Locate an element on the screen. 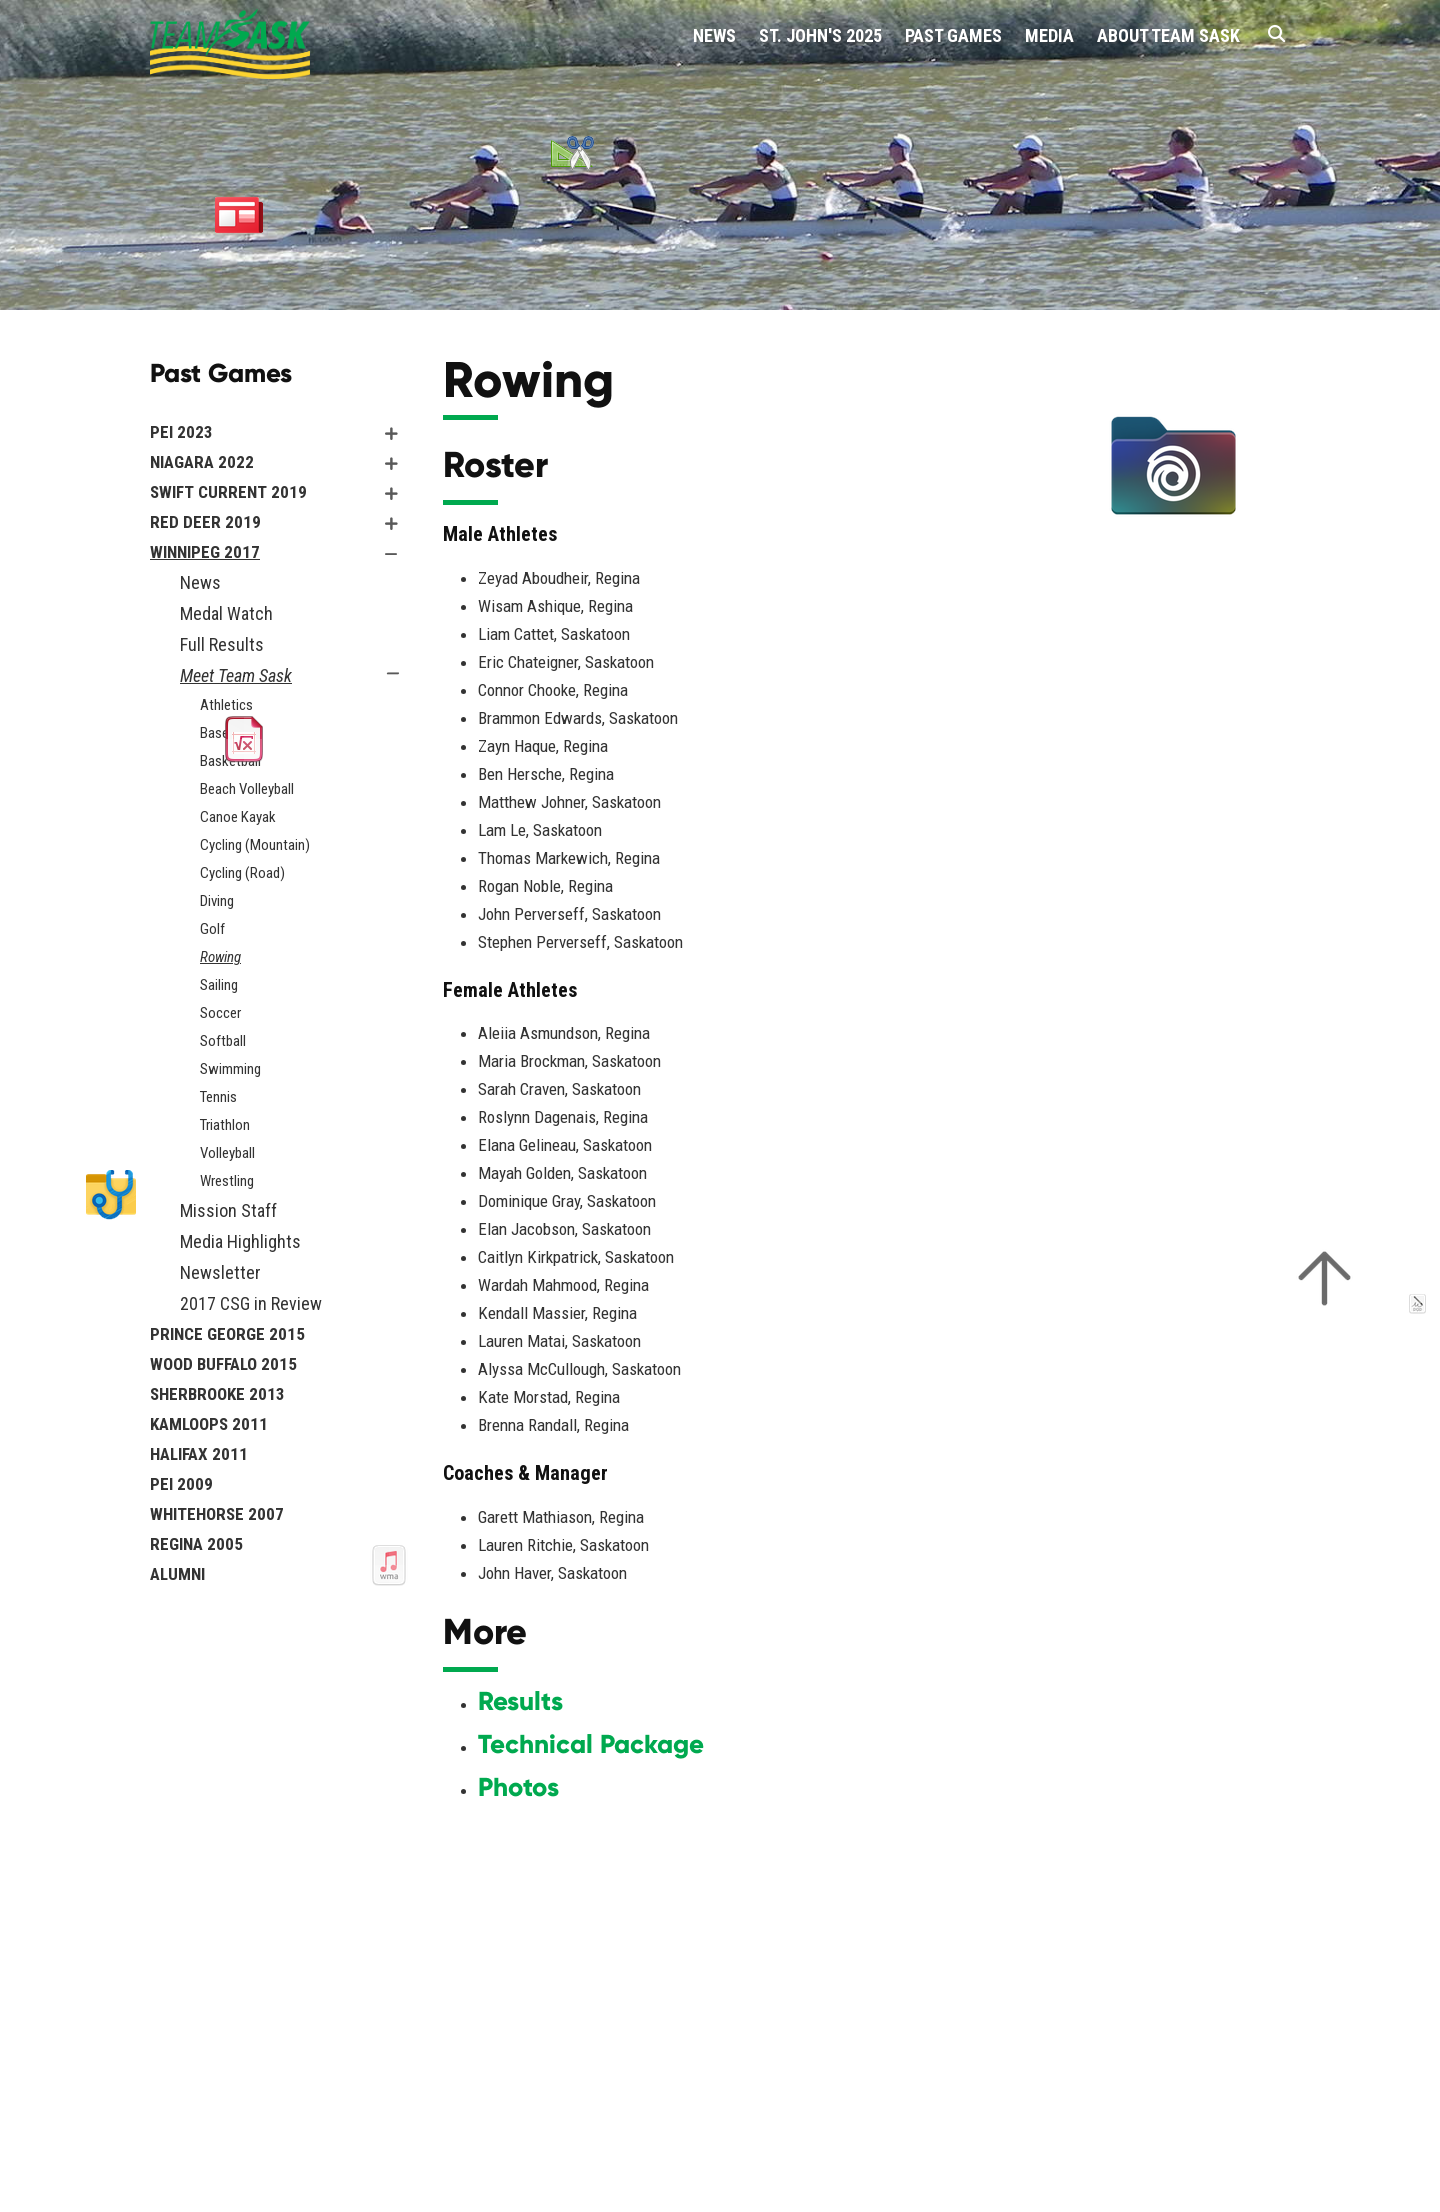  open an opendocument formula template file is located at coordinates (244, 739).